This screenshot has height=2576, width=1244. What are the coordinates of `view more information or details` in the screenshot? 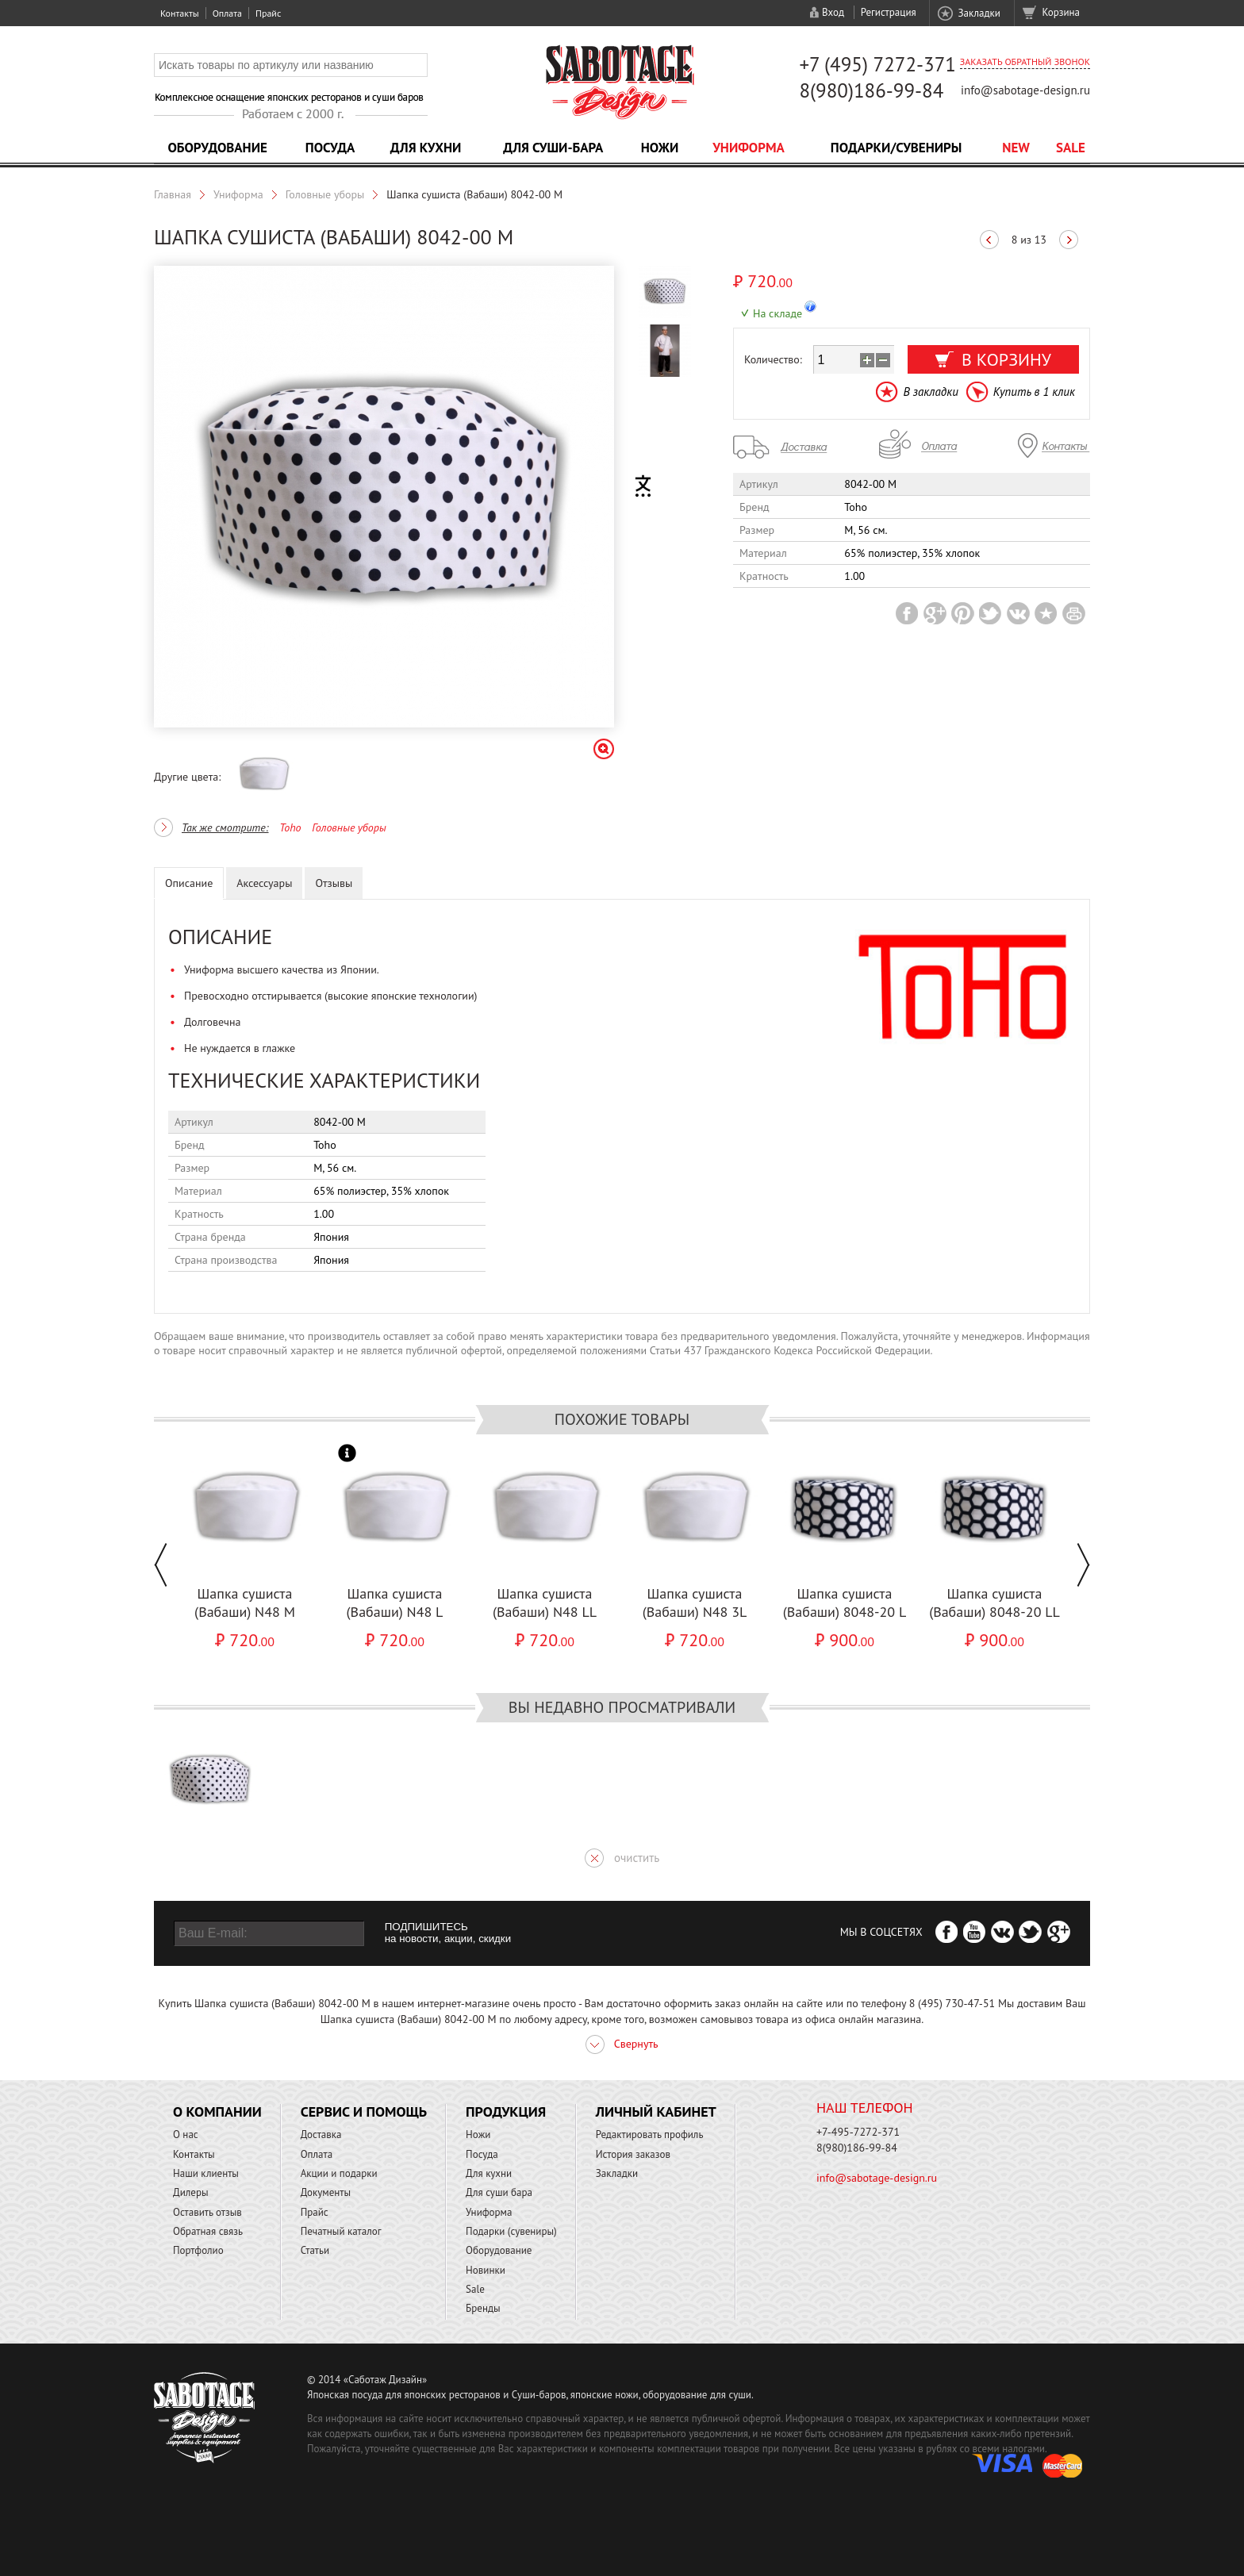 It's located at (347, 1453).